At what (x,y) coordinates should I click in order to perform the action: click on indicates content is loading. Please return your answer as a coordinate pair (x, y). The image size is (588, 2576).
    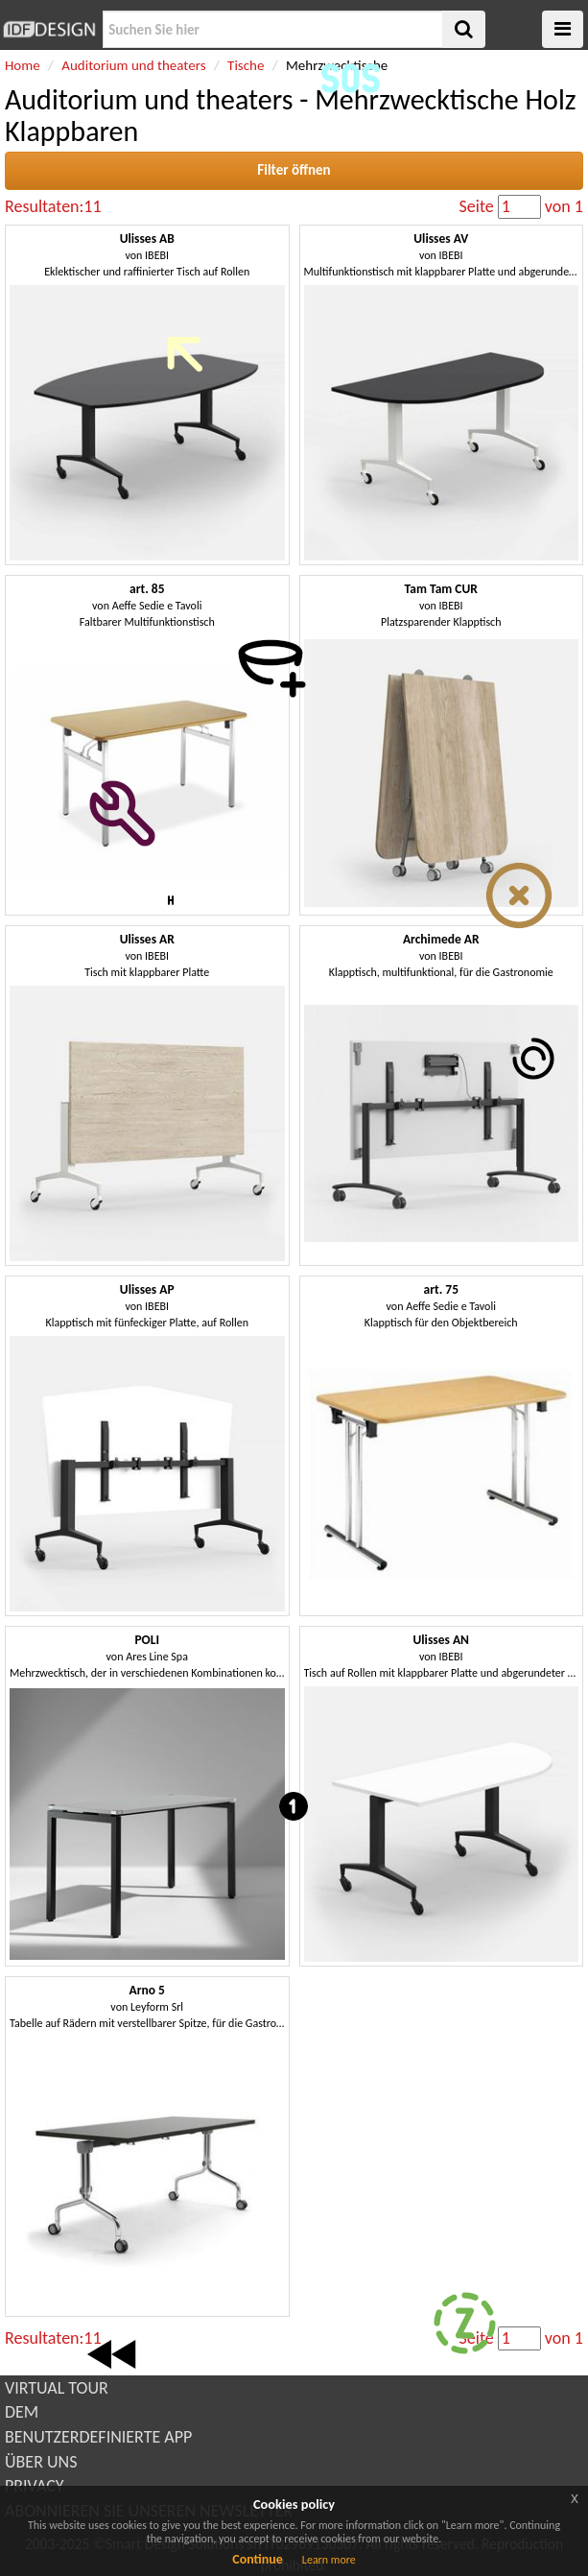
    Looking at the image, I should click on (533, 1059).